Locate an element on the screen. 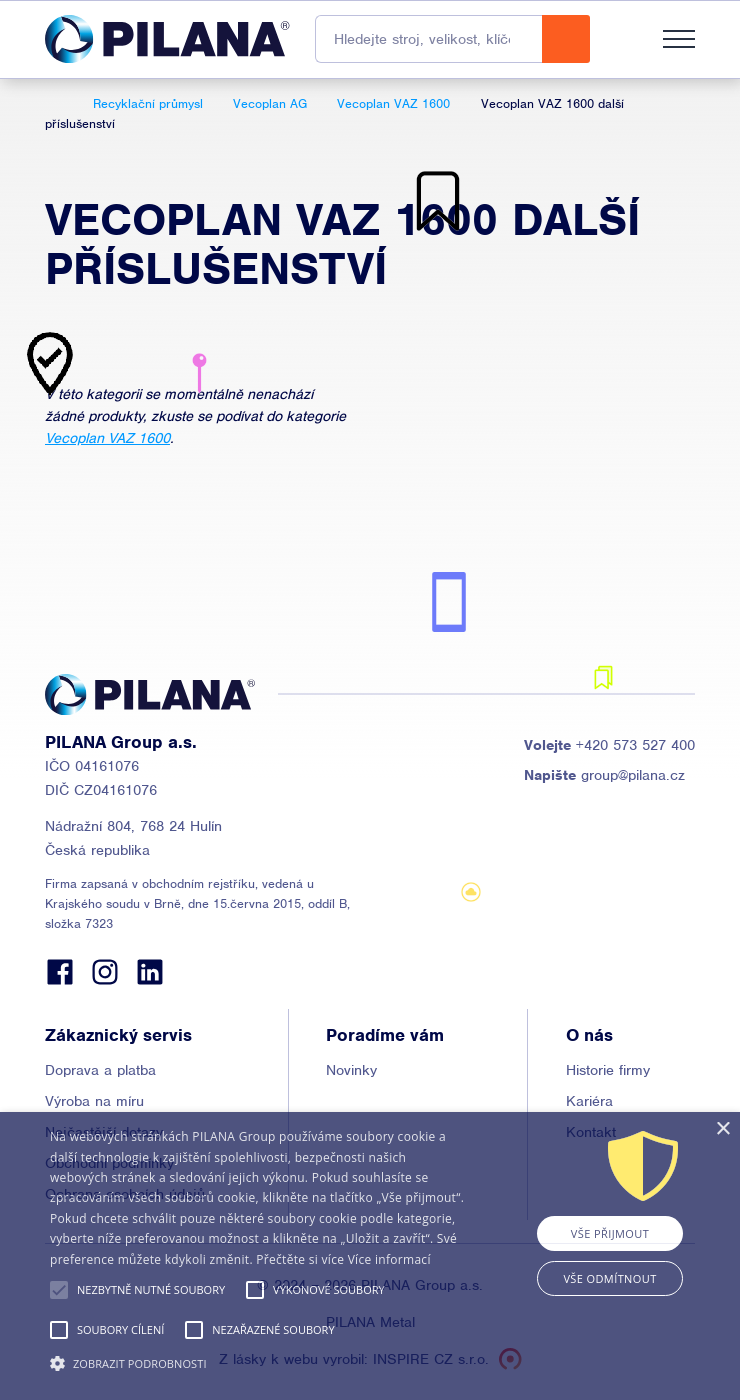  view your bookmarked items is located at coordinates (603, 677).